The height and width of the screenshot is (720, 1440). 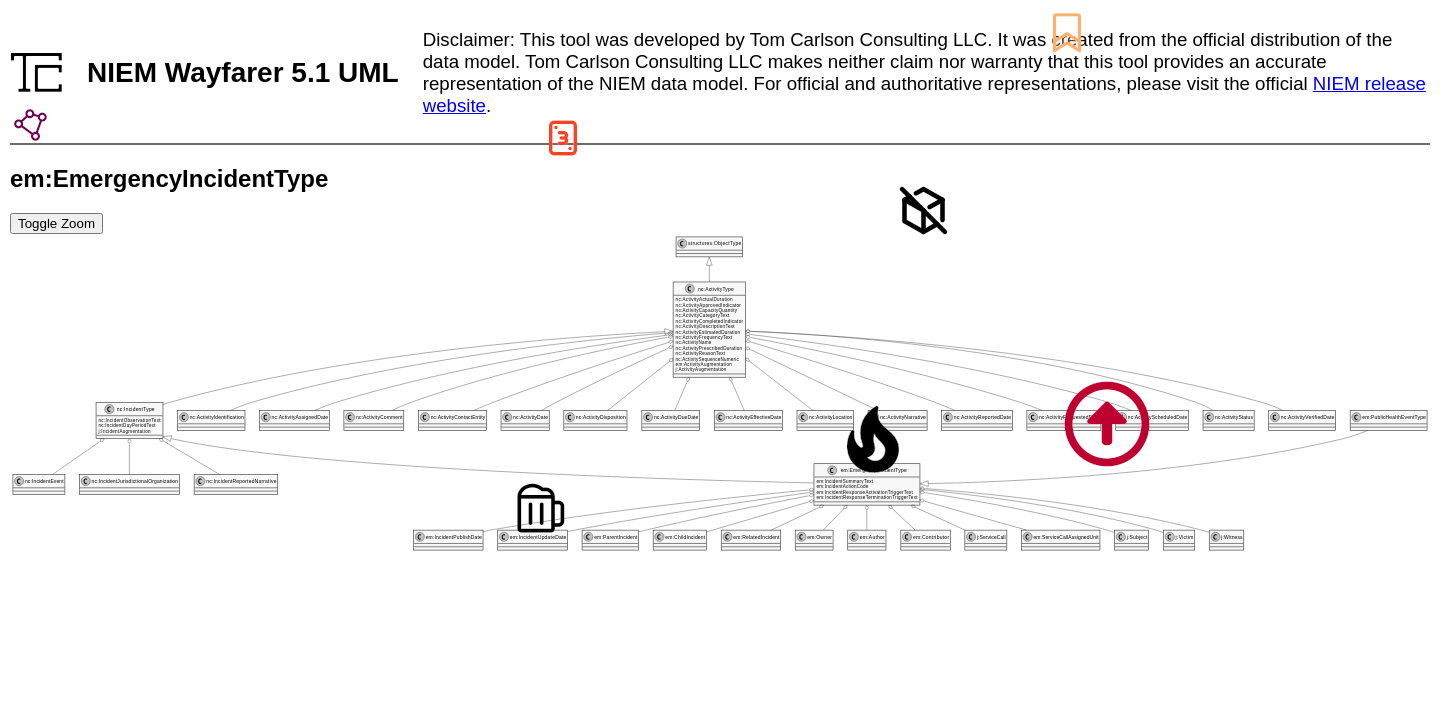 What do you see at coordinates (563, 138) in the screenshot?
I see `select the 3 playing card` at bounding box center [563, 138].